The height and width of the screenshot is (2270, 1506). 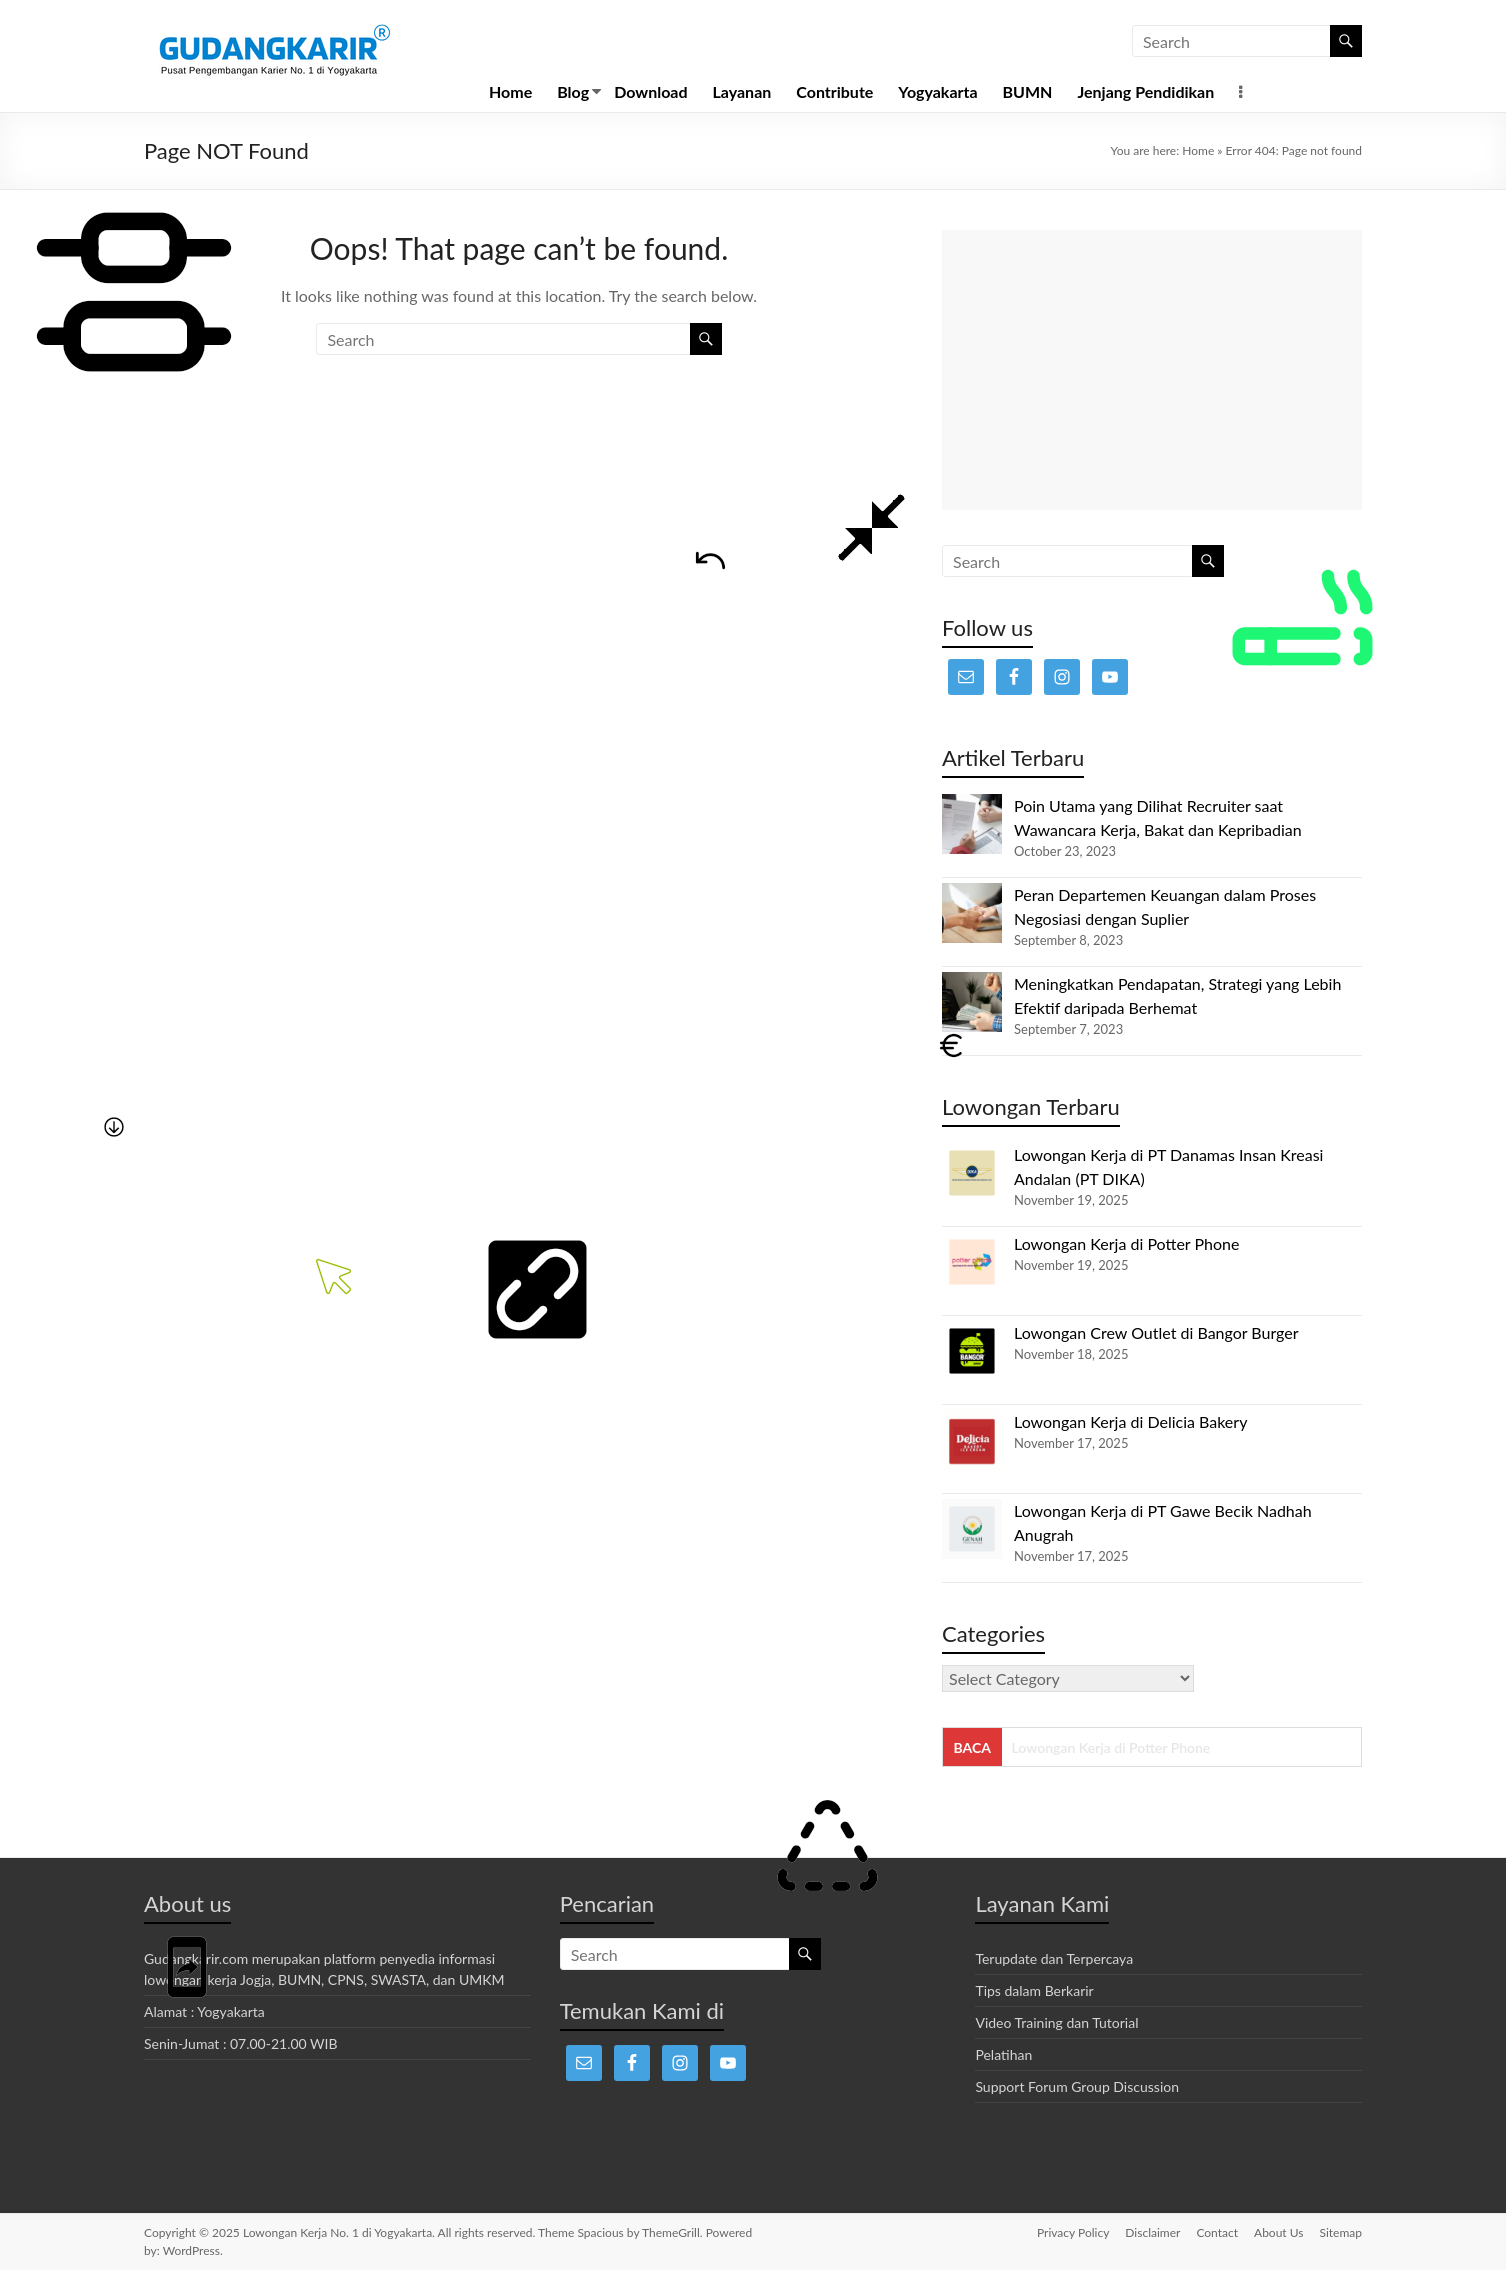 What do you see at coordinates (537, 1289) in the screenshot?
I see `unlink or break a connection` at bounding box center [537, 1289].